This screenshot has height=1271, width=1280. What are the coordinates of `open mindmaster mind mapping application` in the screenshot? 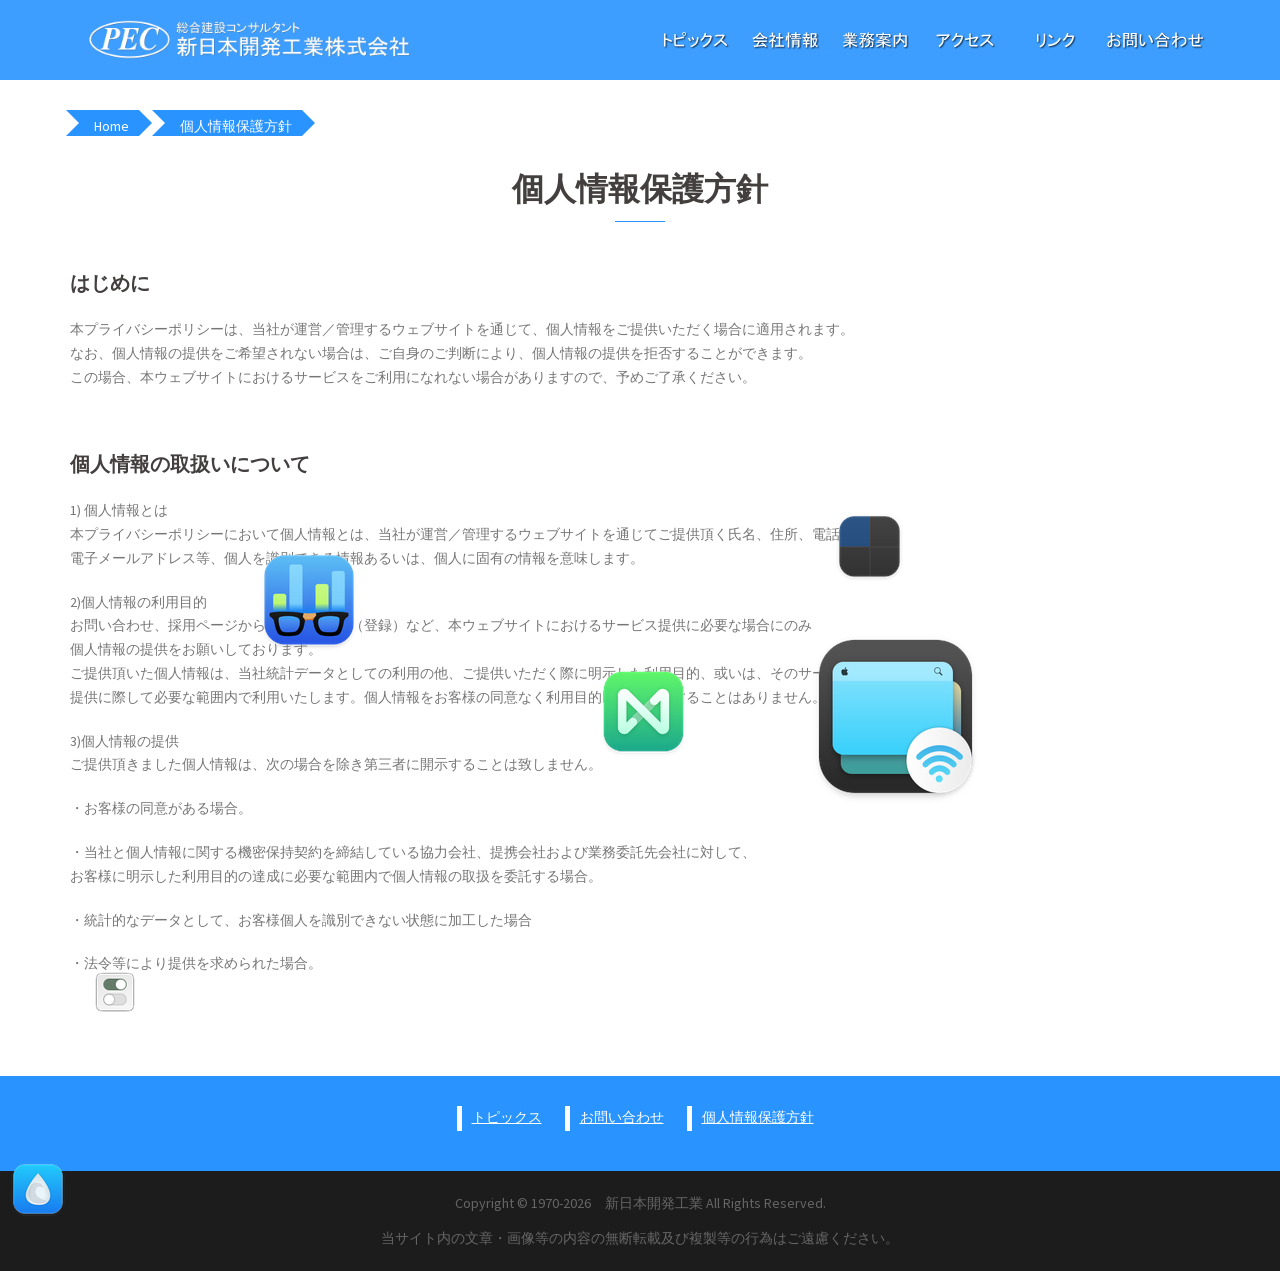 It's located at (643, 711).